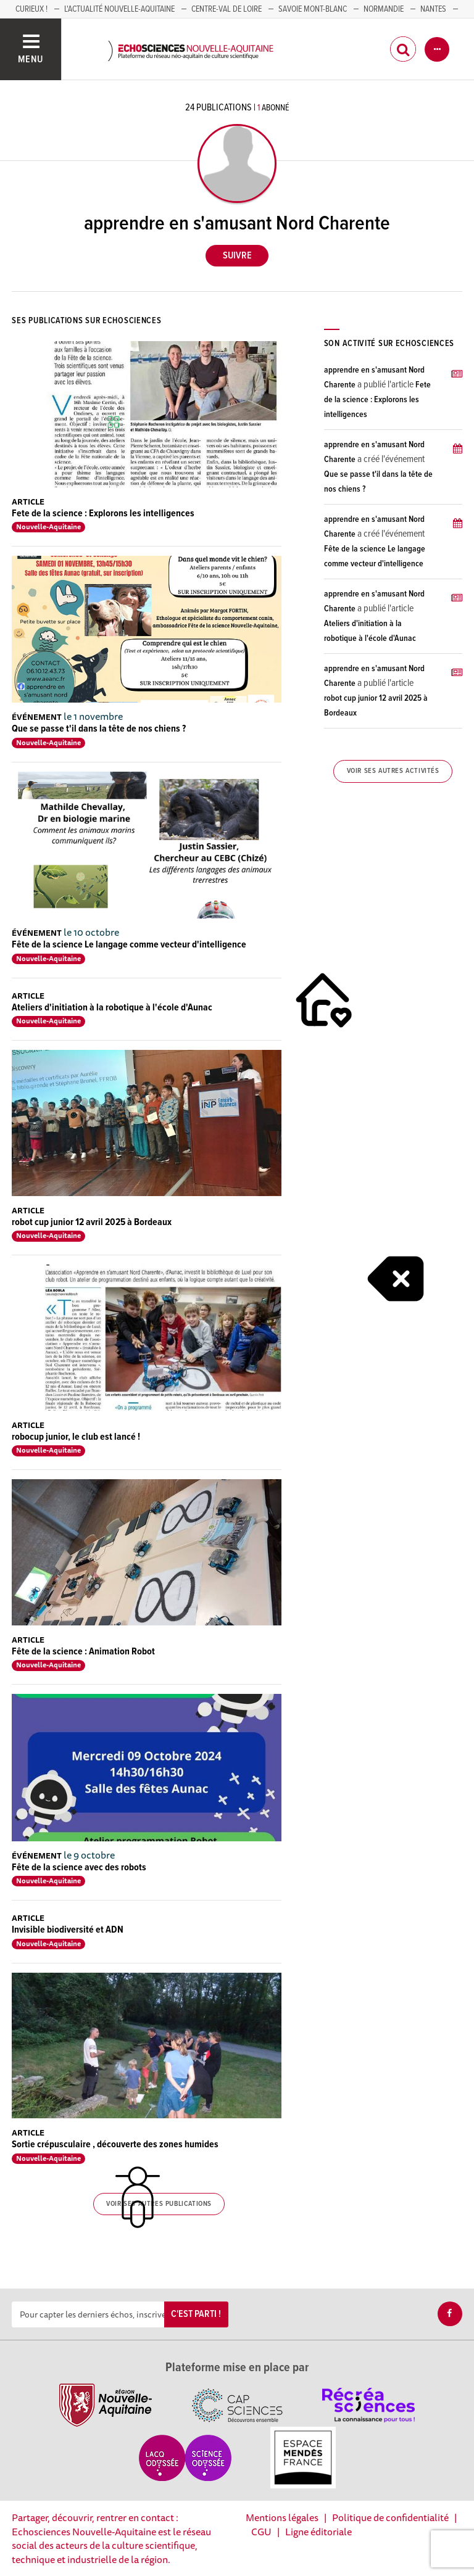 The height and width of the screenshot is (2576, 474). What do you see at coordinates (395, 1279) in the screenshot?
I see `delete the last character entered` at bounding box center [395, 1279].